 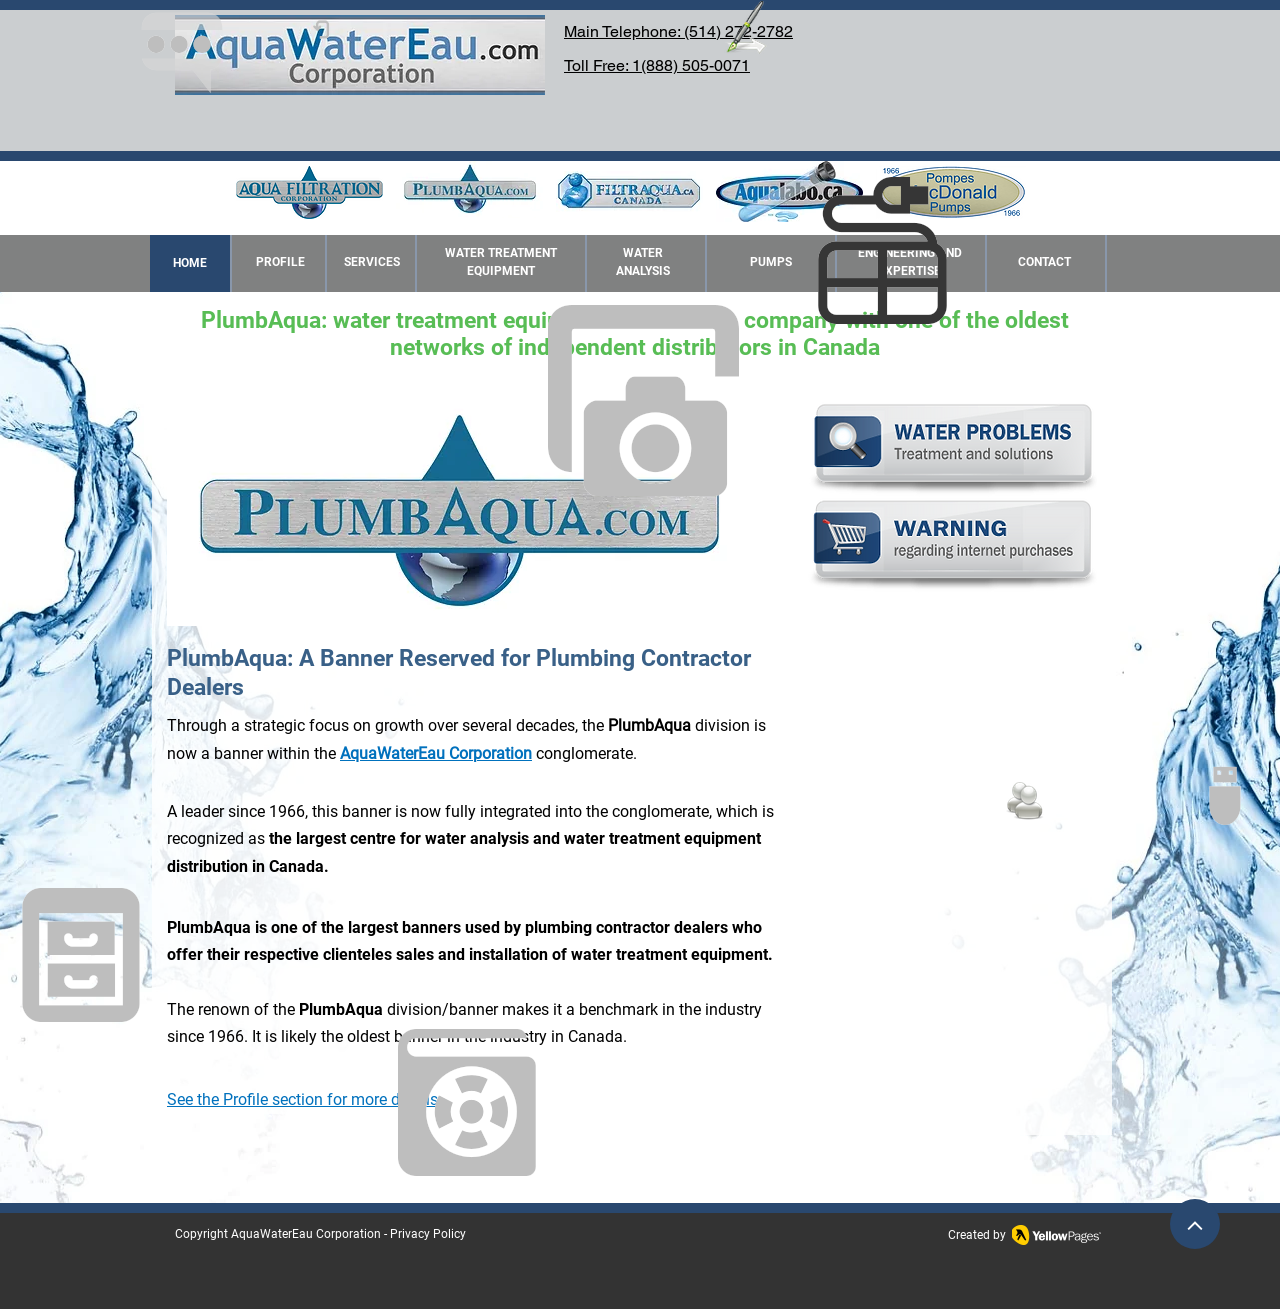 What do you see at coordinates (882, 250) in the screenshot?
I see `connect to a USB hub device` at bounding box center [882, 250].